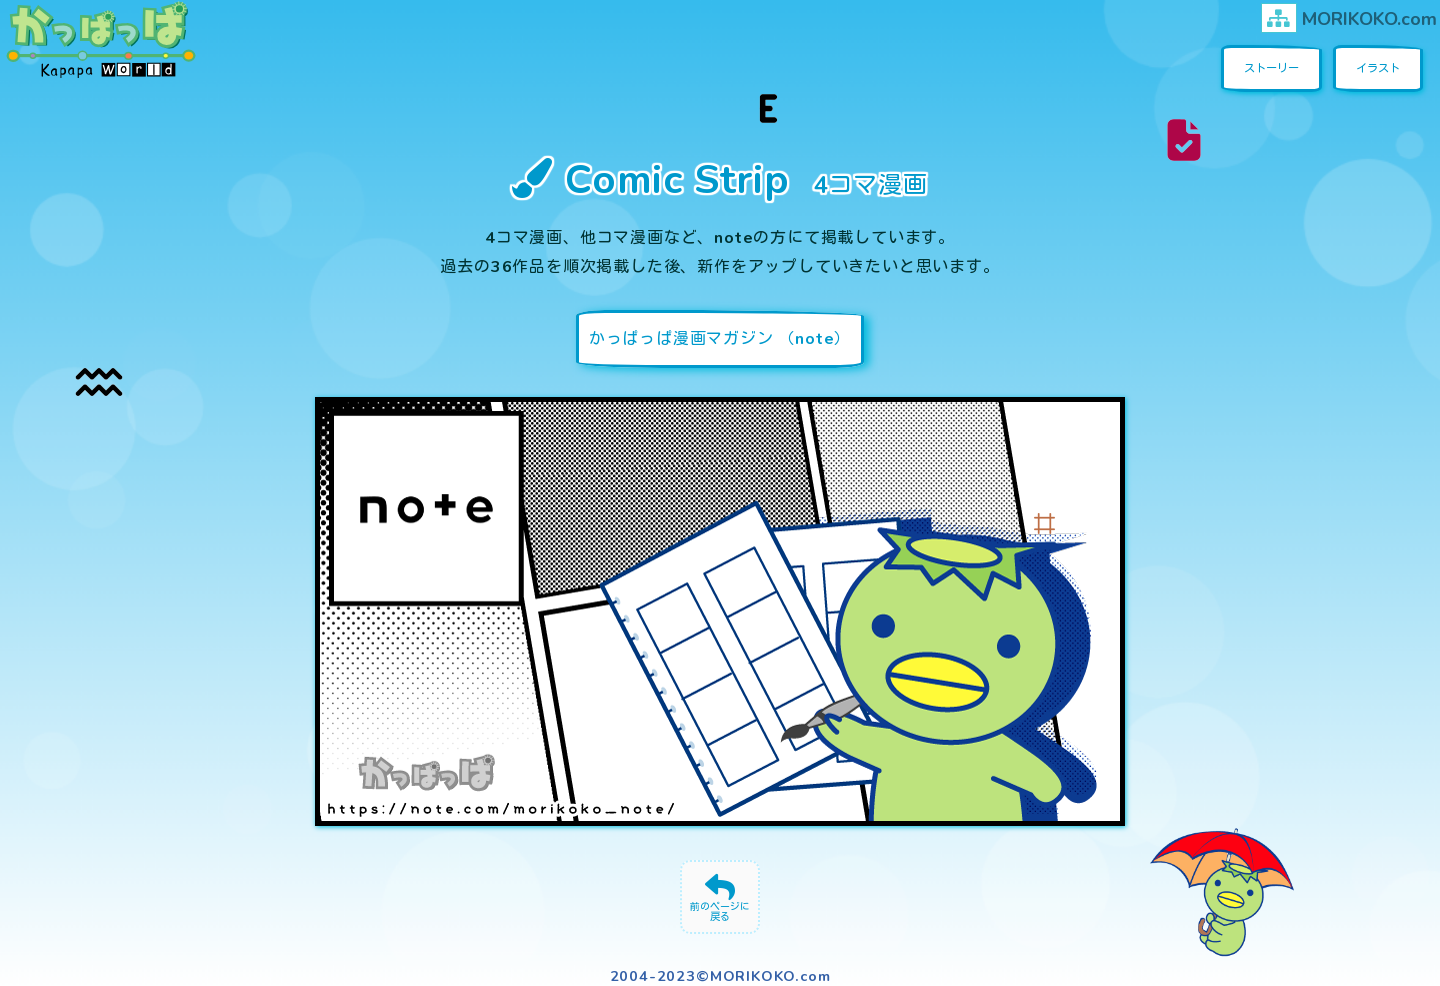 The height and width of the screenshot is (986, 1440). What do you see at coordinates (1184, 140) in the screenshot?
I see `file successfully uploaded or saved` at bounding box center [1184, 140].